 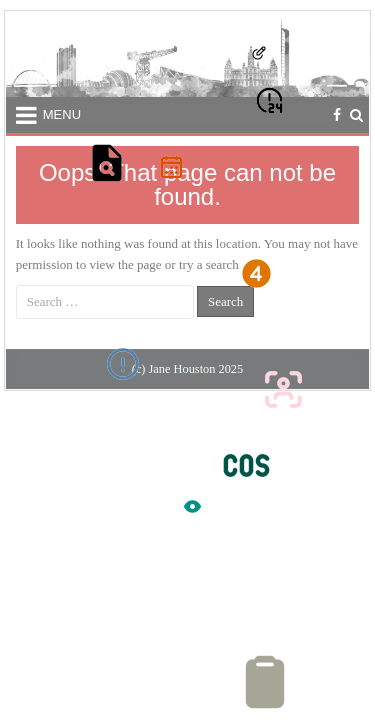 What do you see at coordinates (265, 682) in the screenshot?
I see `view clipboard contents` at bounding box center [265, 682].